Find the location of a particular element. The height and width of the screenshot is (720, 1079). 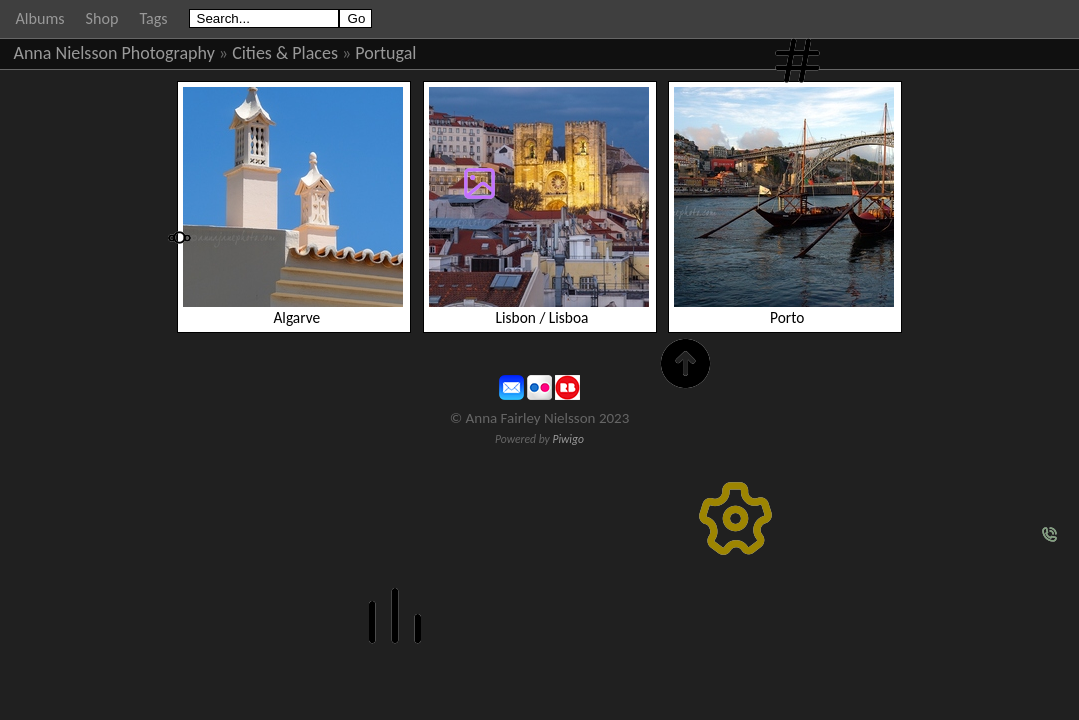

view analytics or statistics is located at coordinates (395, 614).